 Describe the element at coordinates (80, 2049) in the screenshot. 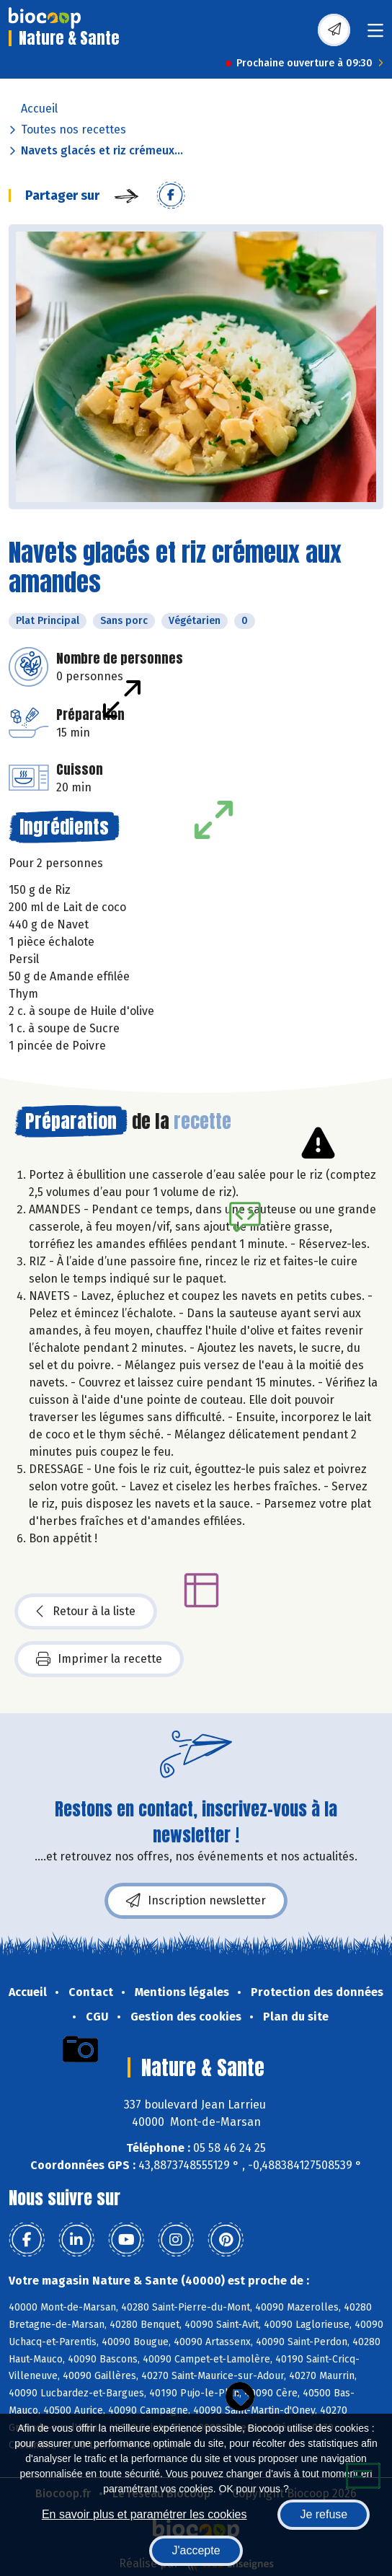

I see `take a photo or access camera` at that location.